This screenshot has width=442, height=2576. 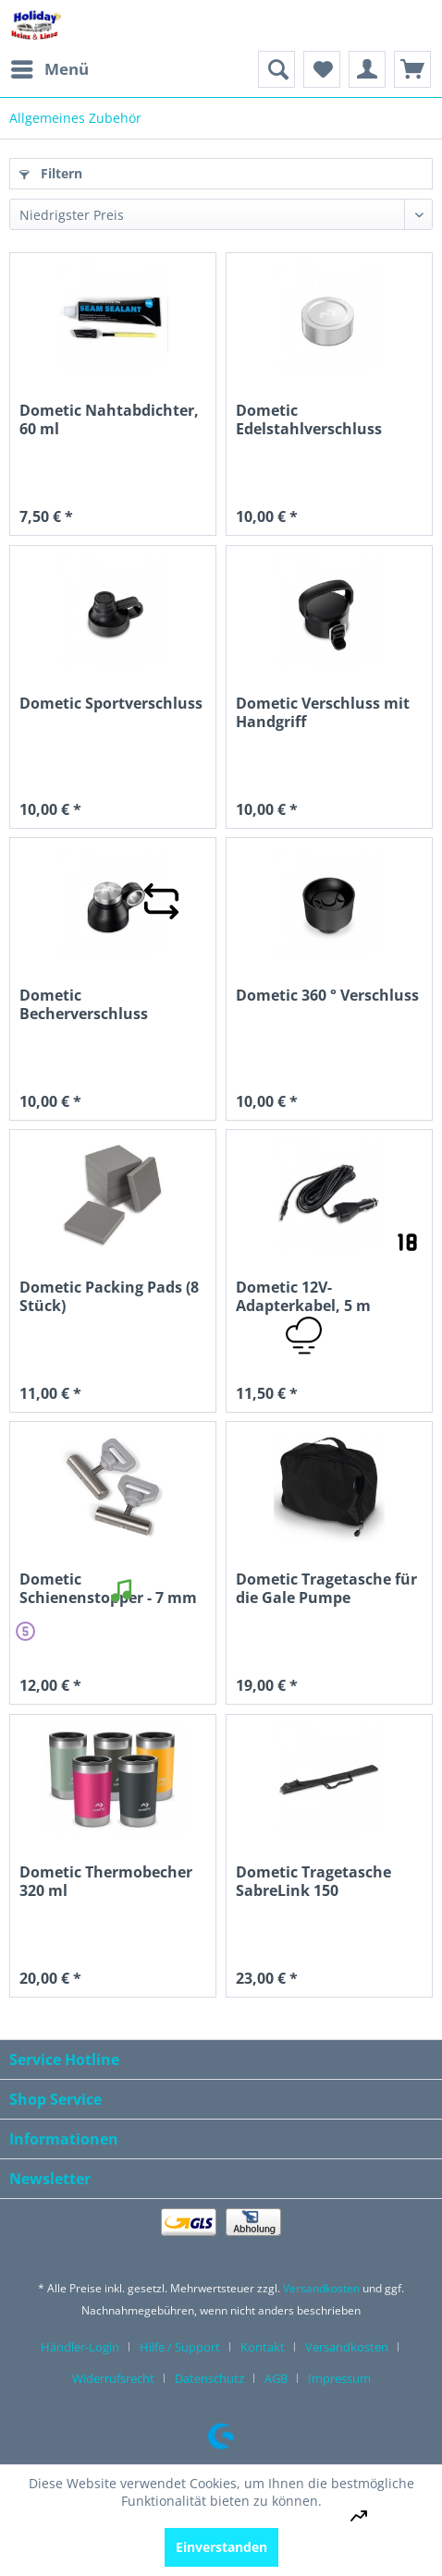 What do you see at coordinates (303, 1334) in the screenshot?
I see `indicates foggy weather conditions` at bounding box center [303, 1334].